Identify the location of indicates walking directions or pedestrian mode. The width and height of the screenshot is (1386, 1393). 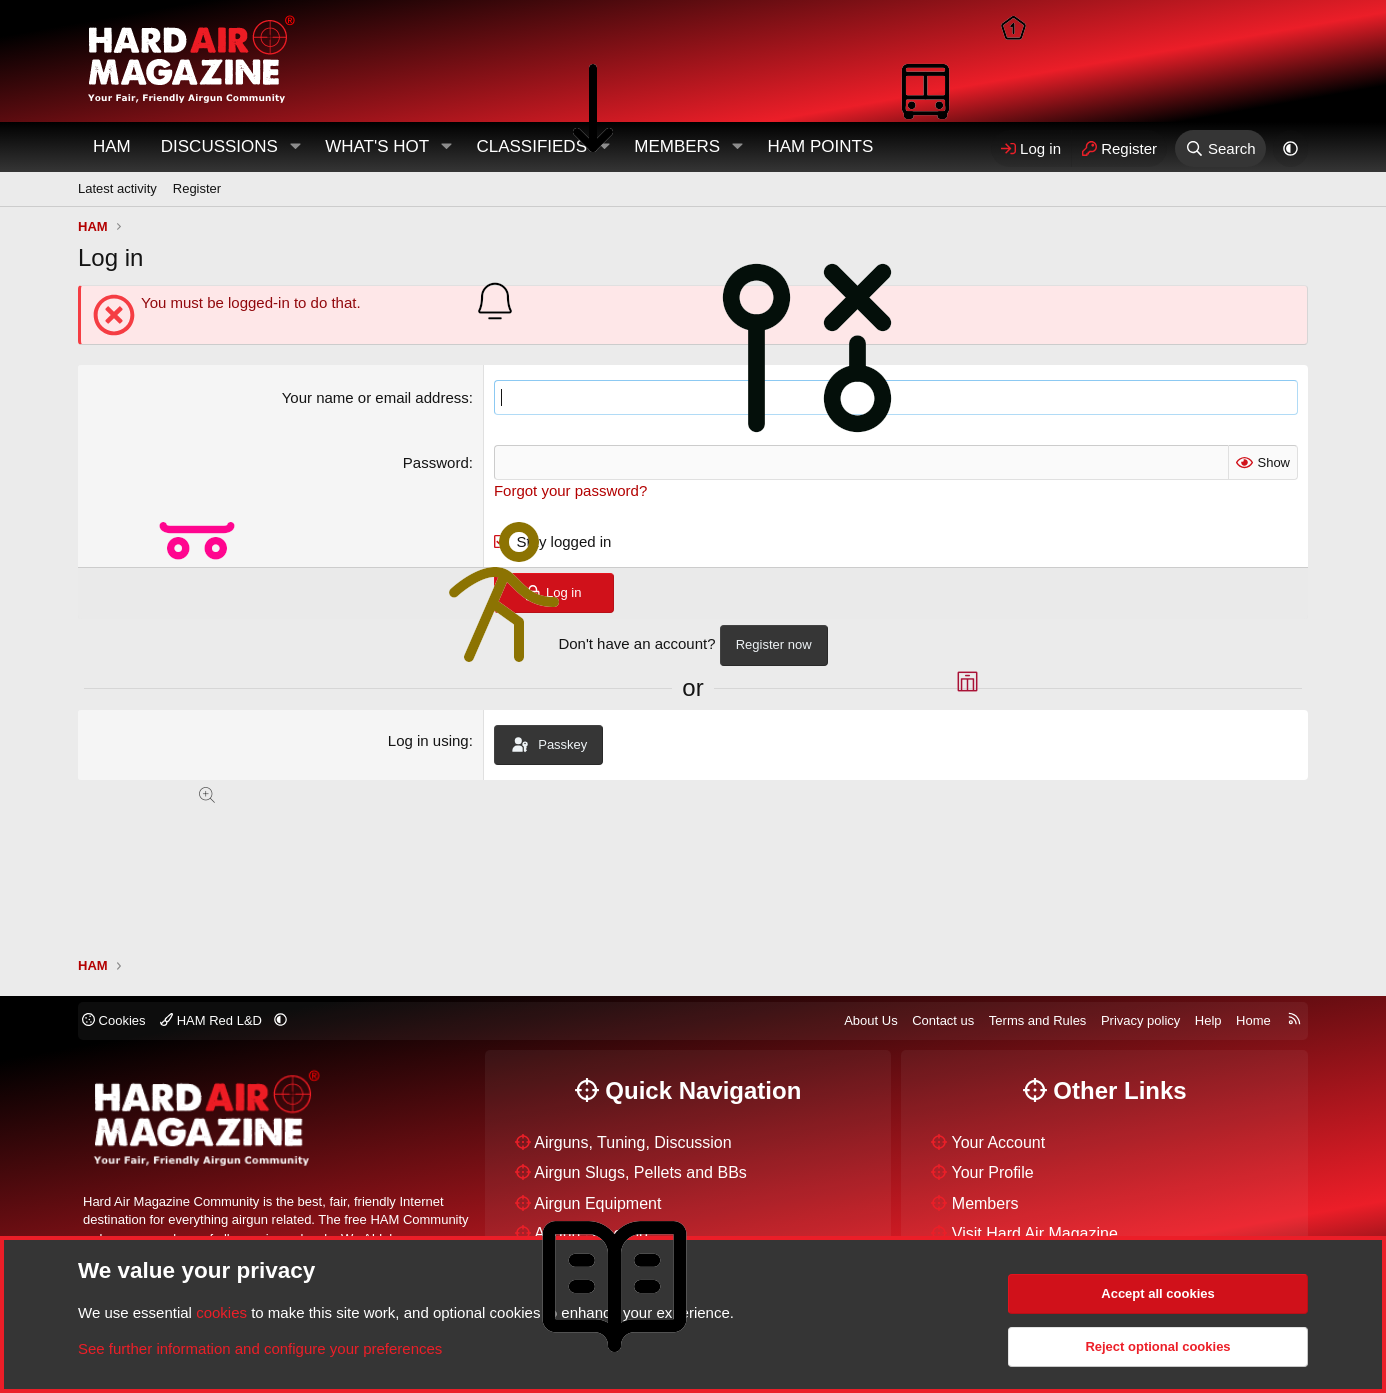
(504, 592).